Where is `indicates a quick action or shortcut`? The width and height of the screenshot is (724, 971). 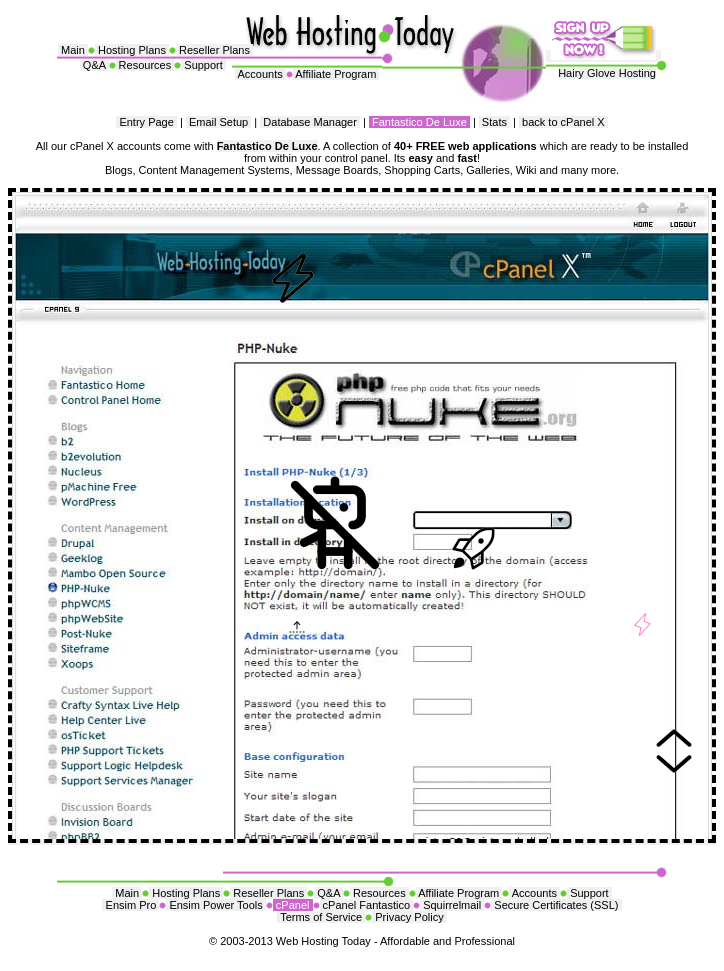
indicates a quick action or shortcut is located at coordinates (293, 278).